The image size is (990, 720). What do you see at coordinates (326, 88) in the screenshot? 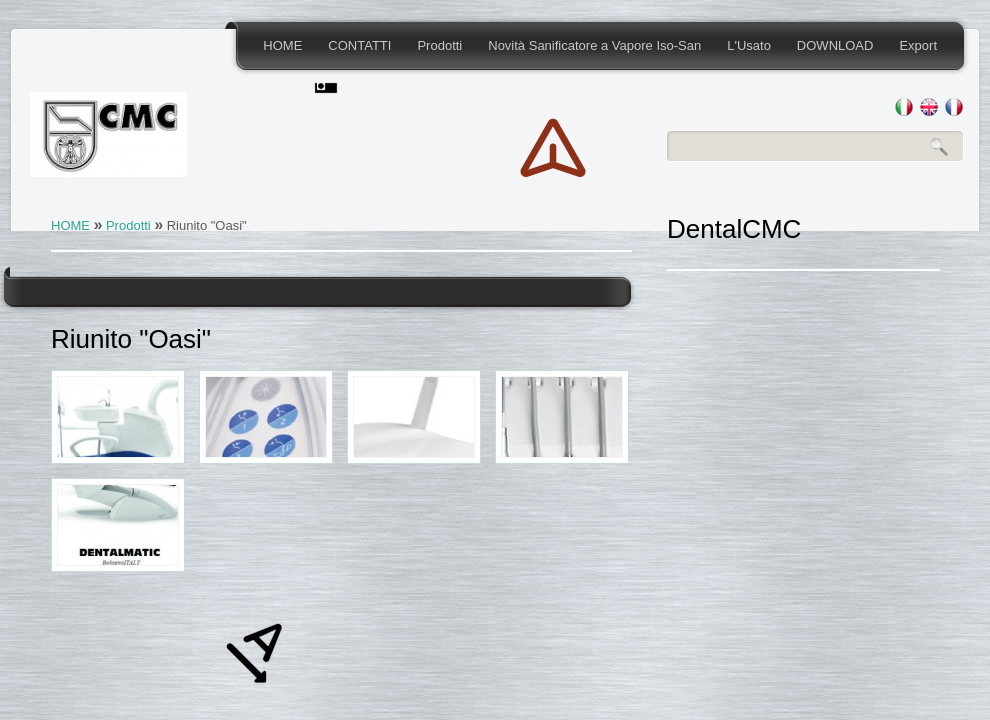
I see `select first class or suite seating` at bounding box center [326, 88].